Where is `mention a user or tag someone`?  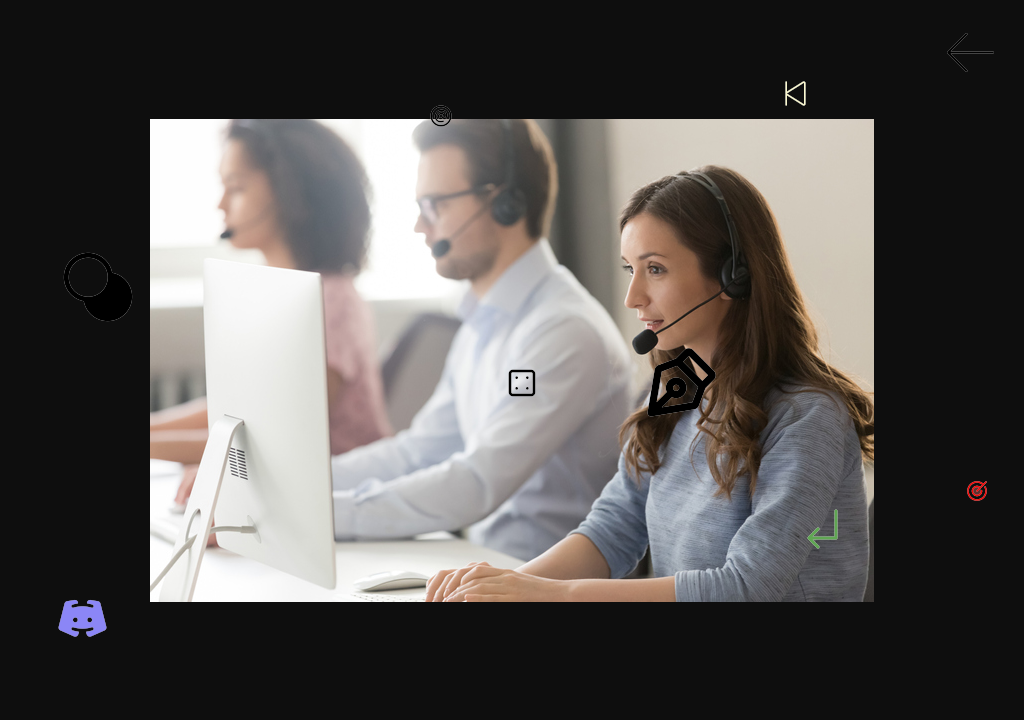 mention a user or tag someone is located at coordinates (441, 116).